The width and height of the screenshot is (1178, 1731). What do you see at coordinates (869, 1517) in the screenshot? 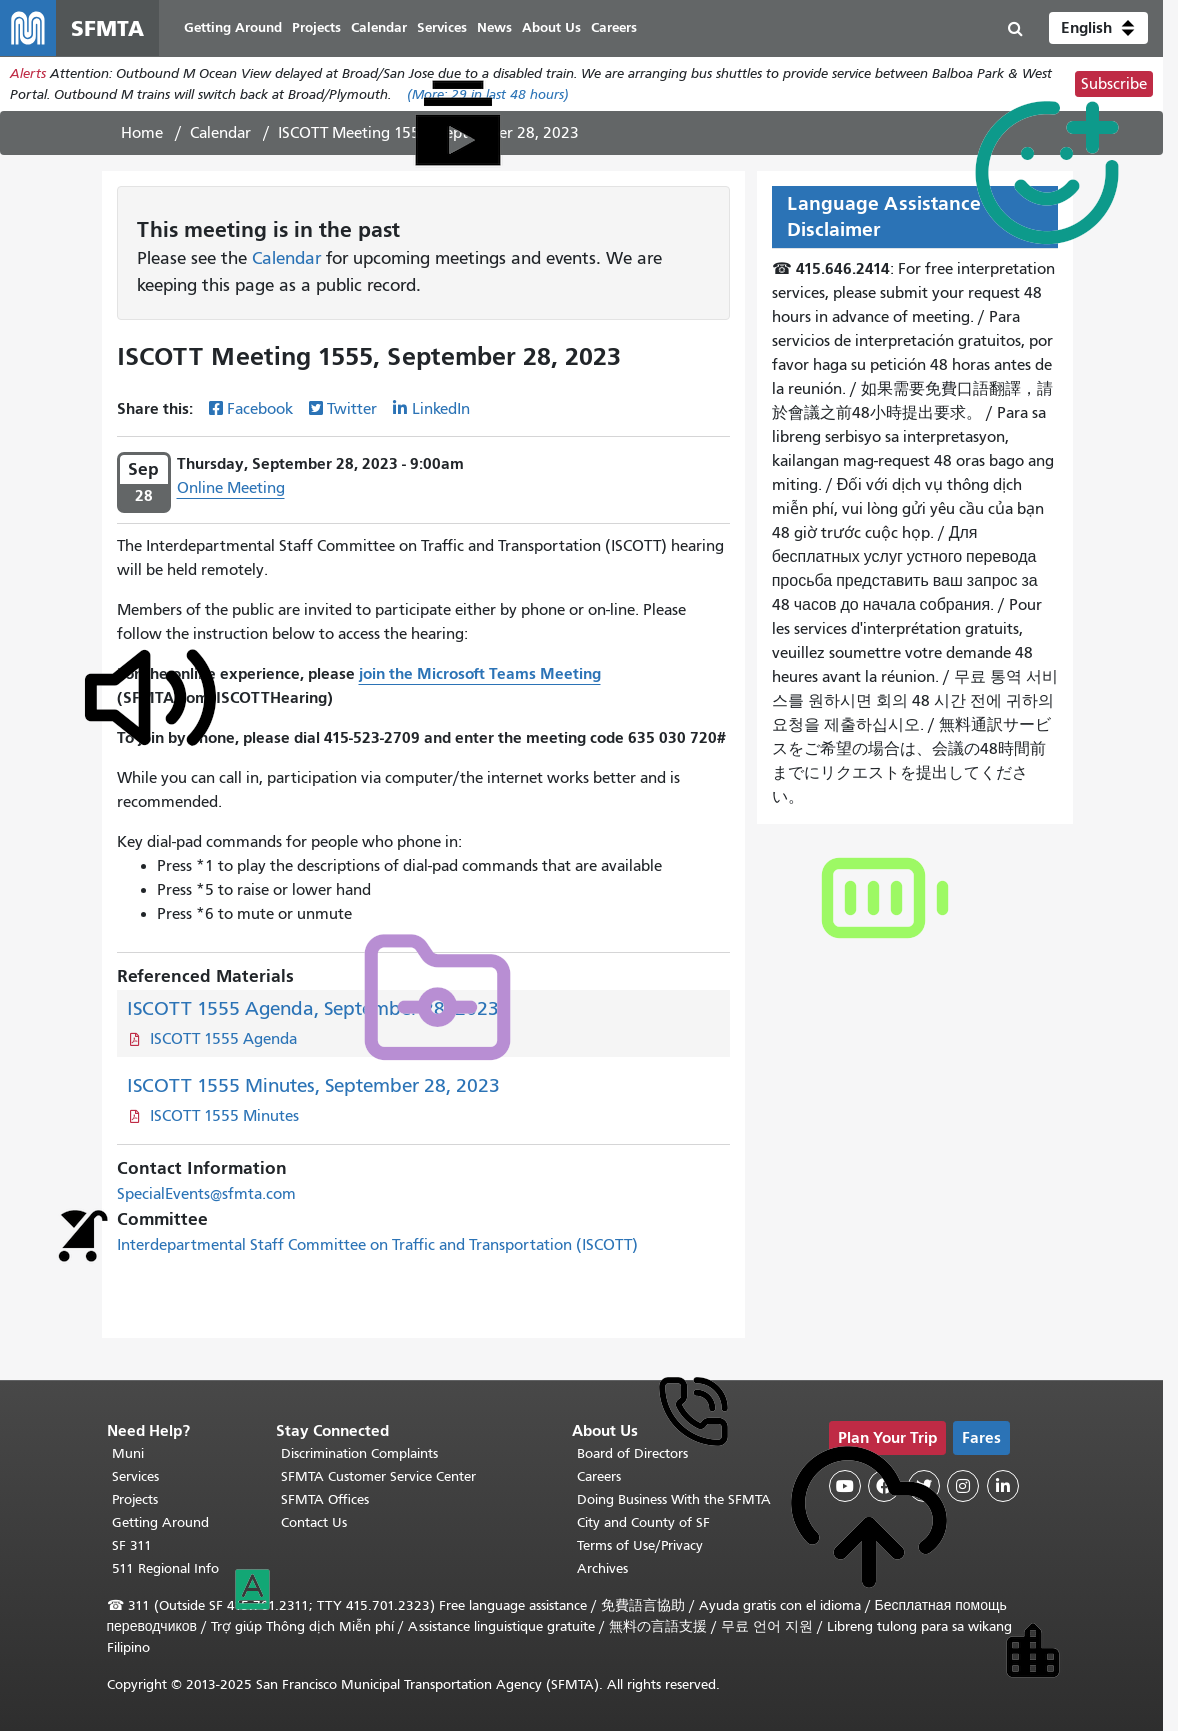
I see `upload file to cloud storage` at bounding box center [869, 1517].